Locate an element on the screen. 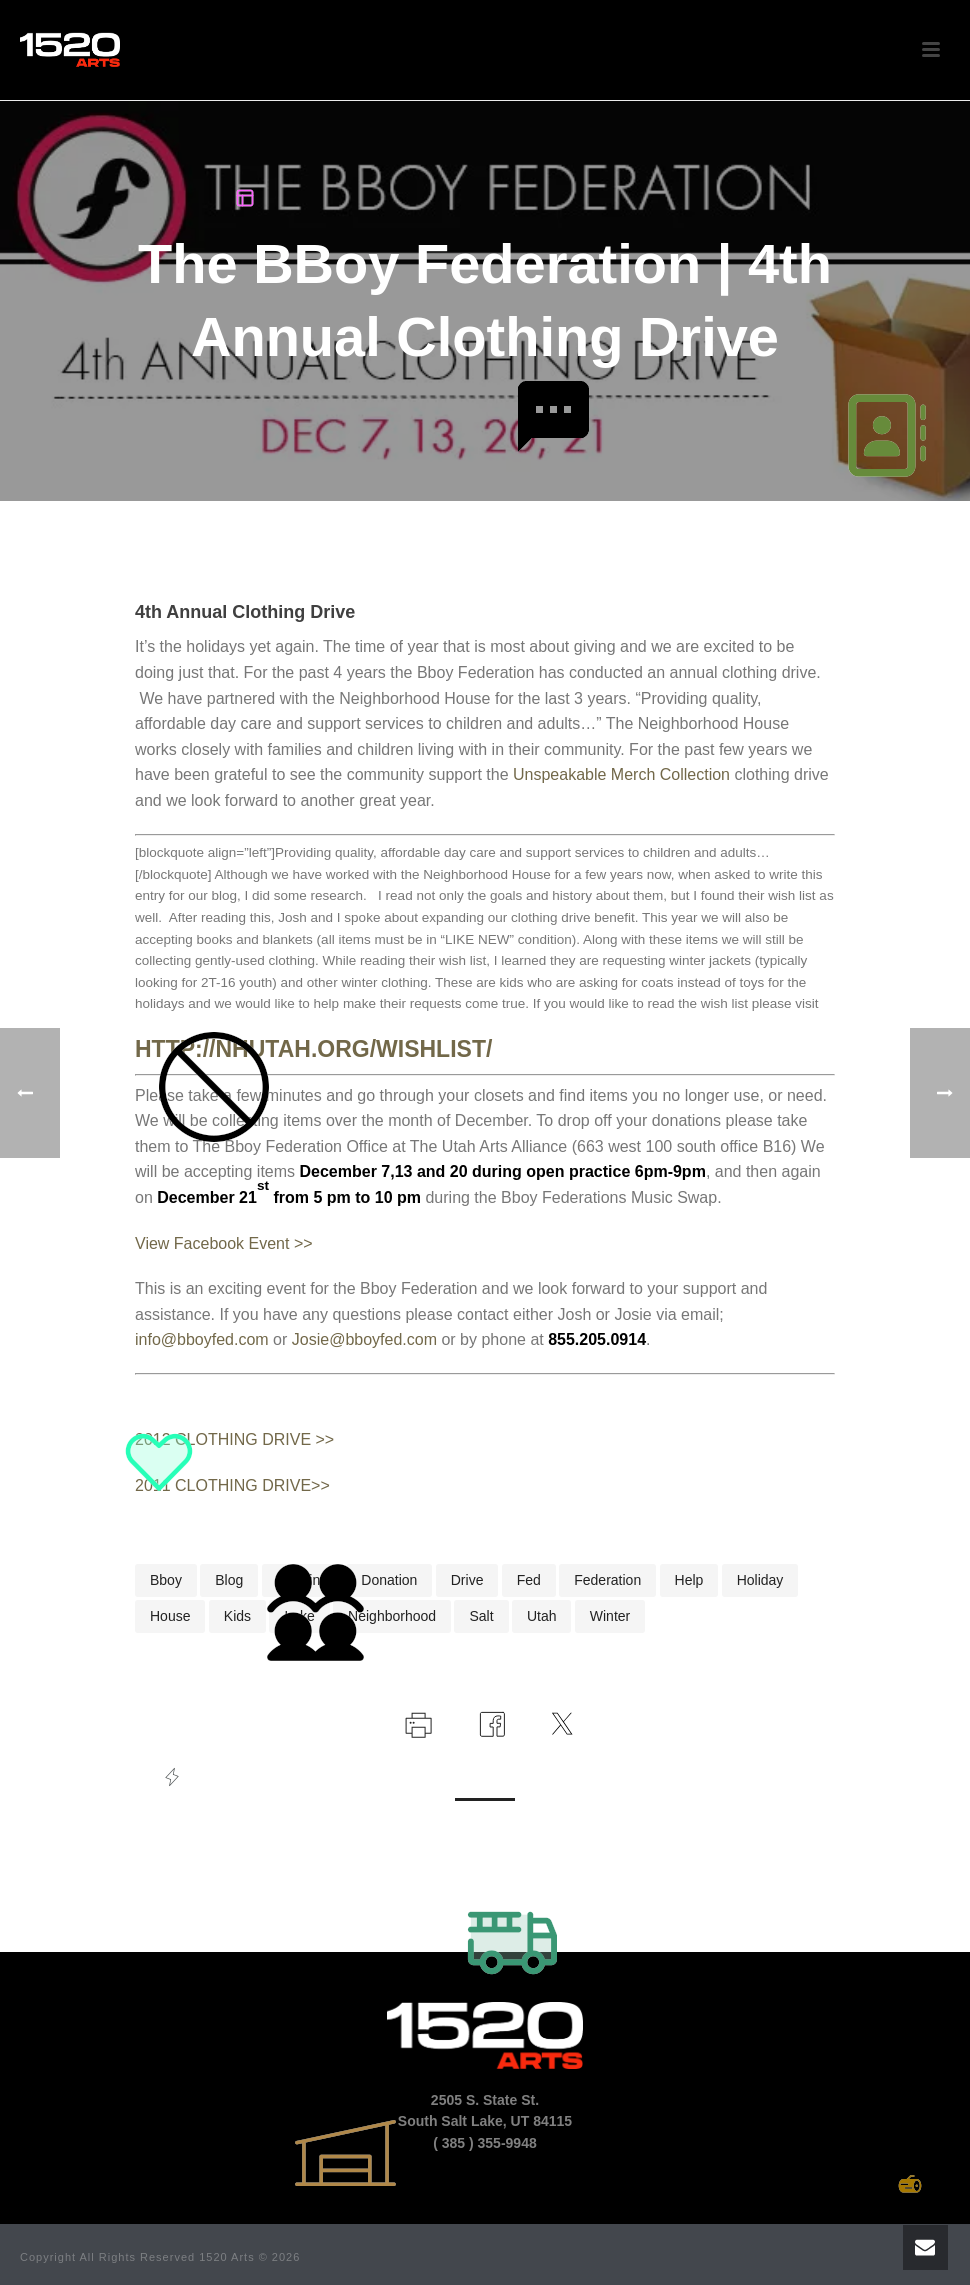 The image size is (970, 2285). indicates a blocked or prohibited action is located at coordinates (214, 1087).